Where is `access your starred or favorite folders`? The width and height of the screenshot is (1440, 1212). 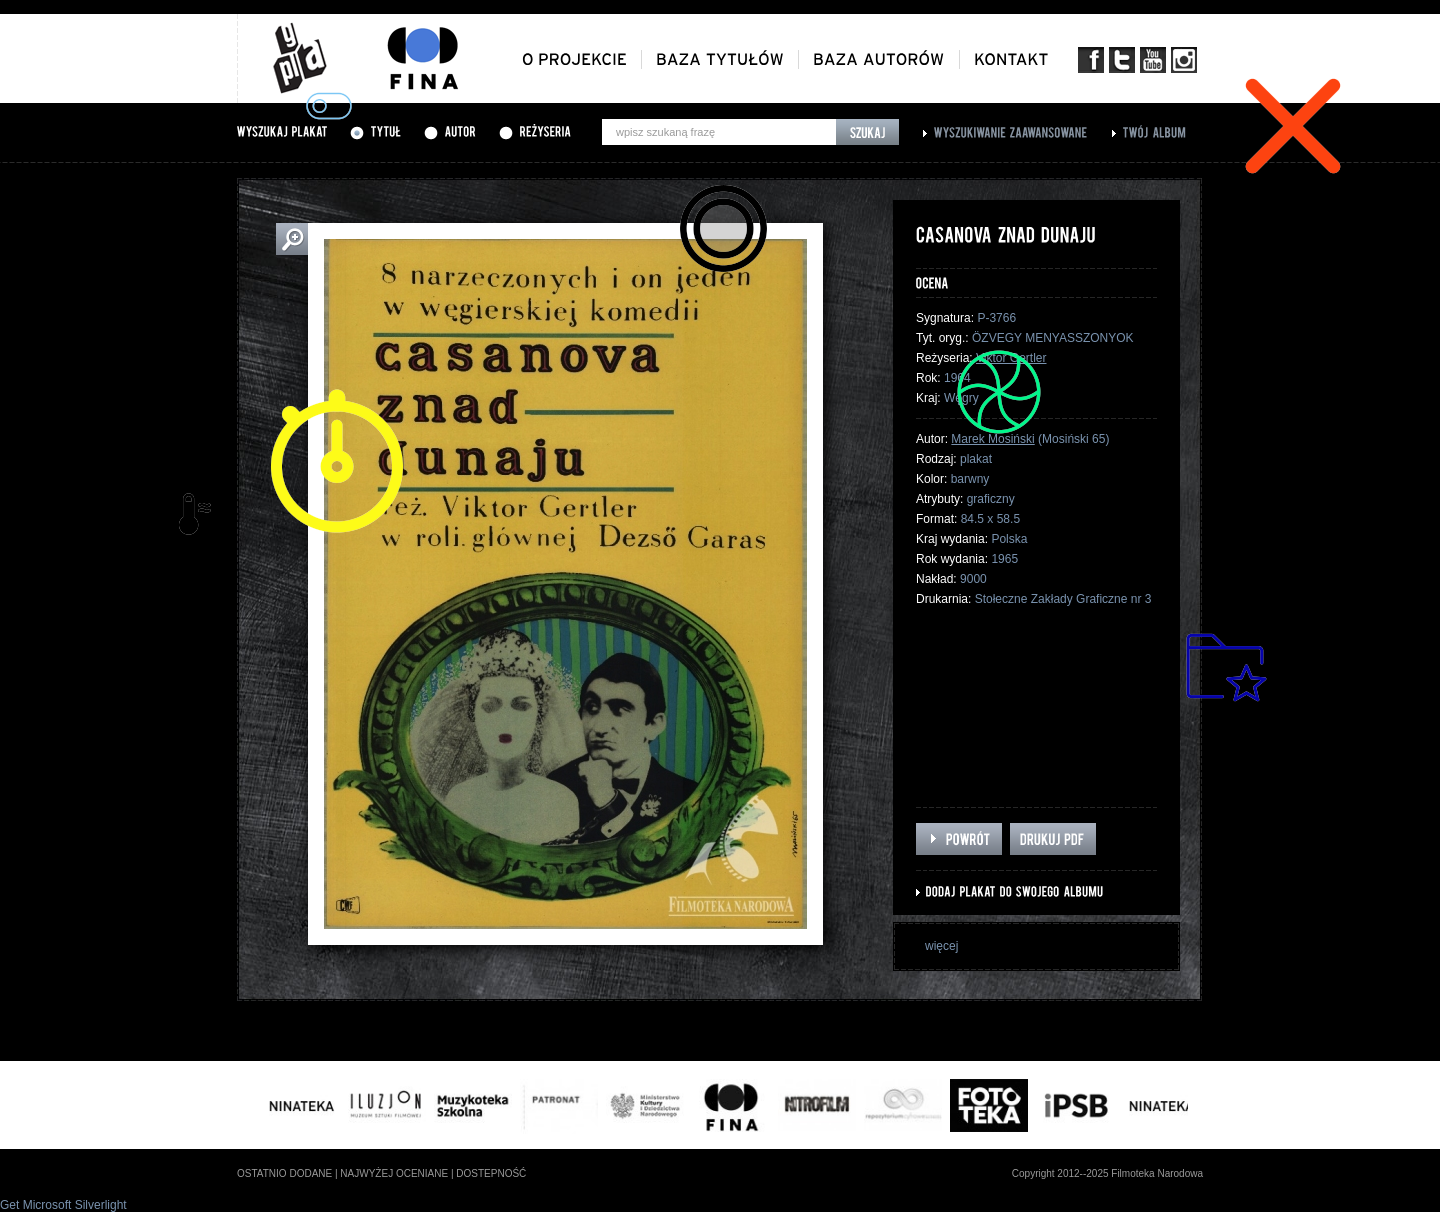 access your starred or favorite folders is located at coordinates (1225, 666).